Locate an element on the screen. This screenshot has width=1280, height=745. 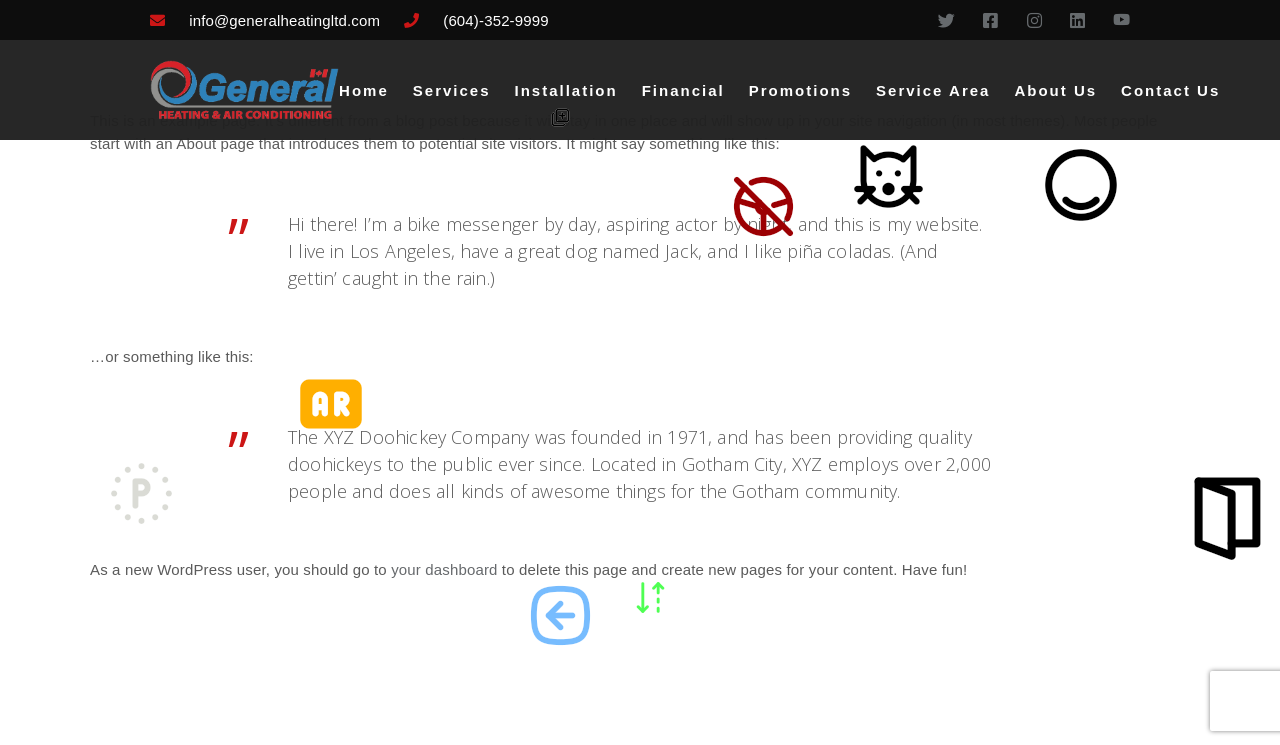
switch to dual-screen or split view mode is located at coordinates (1227, 514).